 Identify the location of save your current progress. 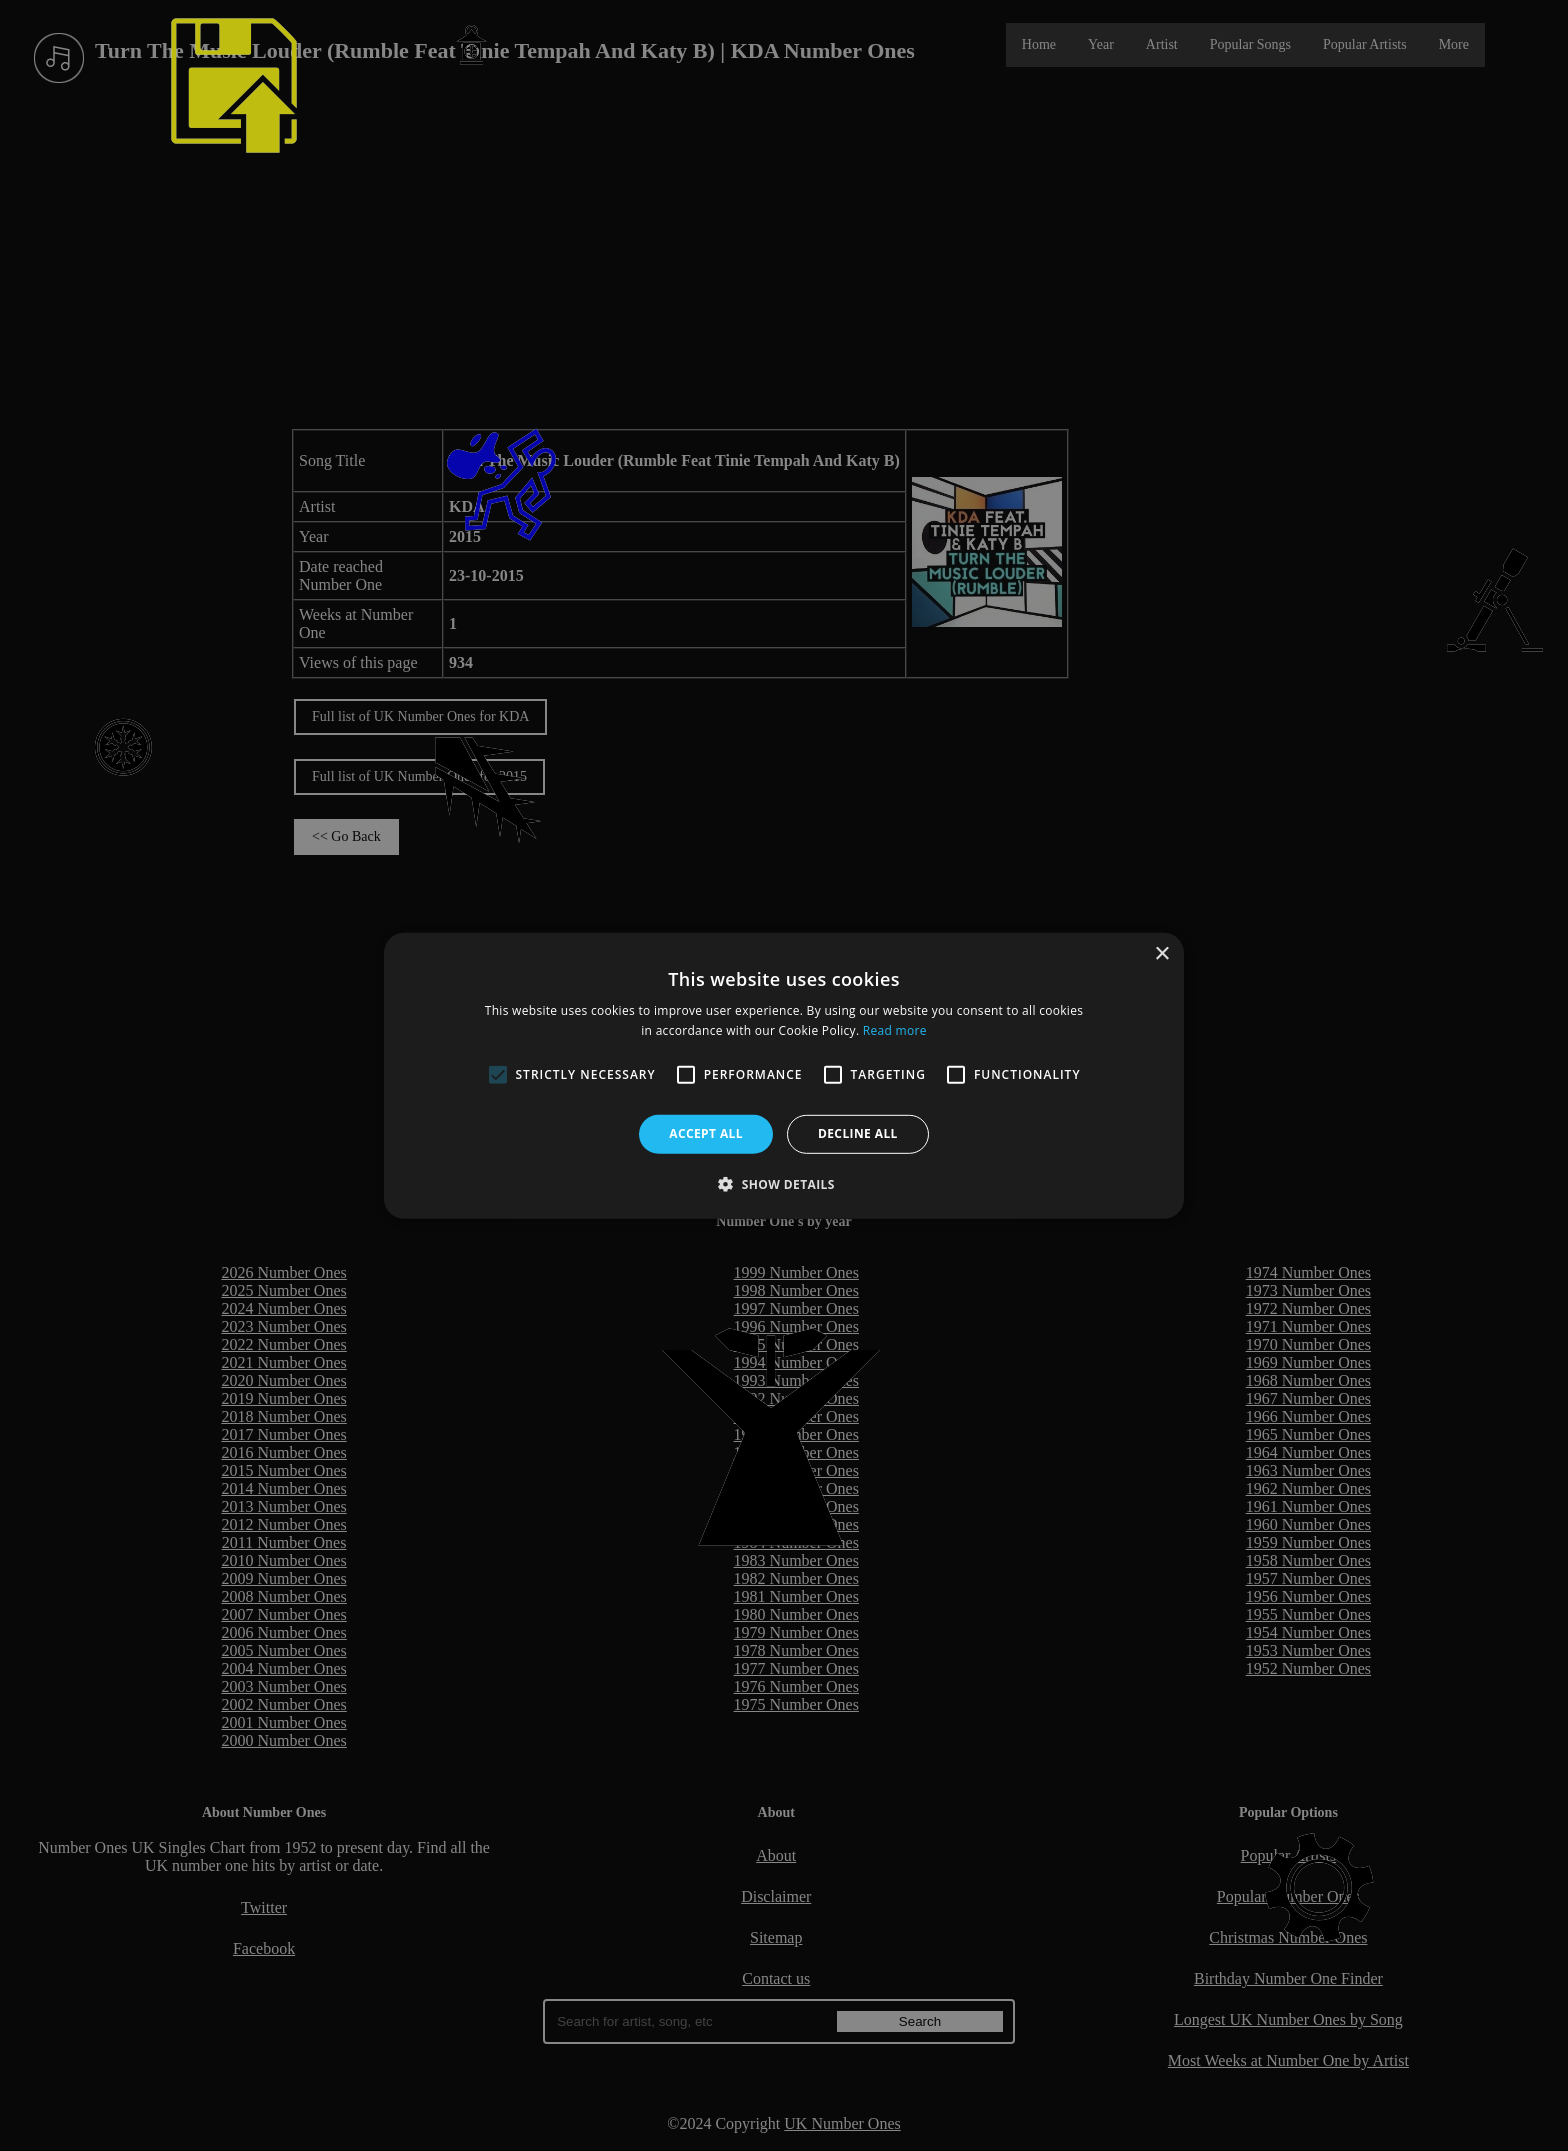
(234, 81).